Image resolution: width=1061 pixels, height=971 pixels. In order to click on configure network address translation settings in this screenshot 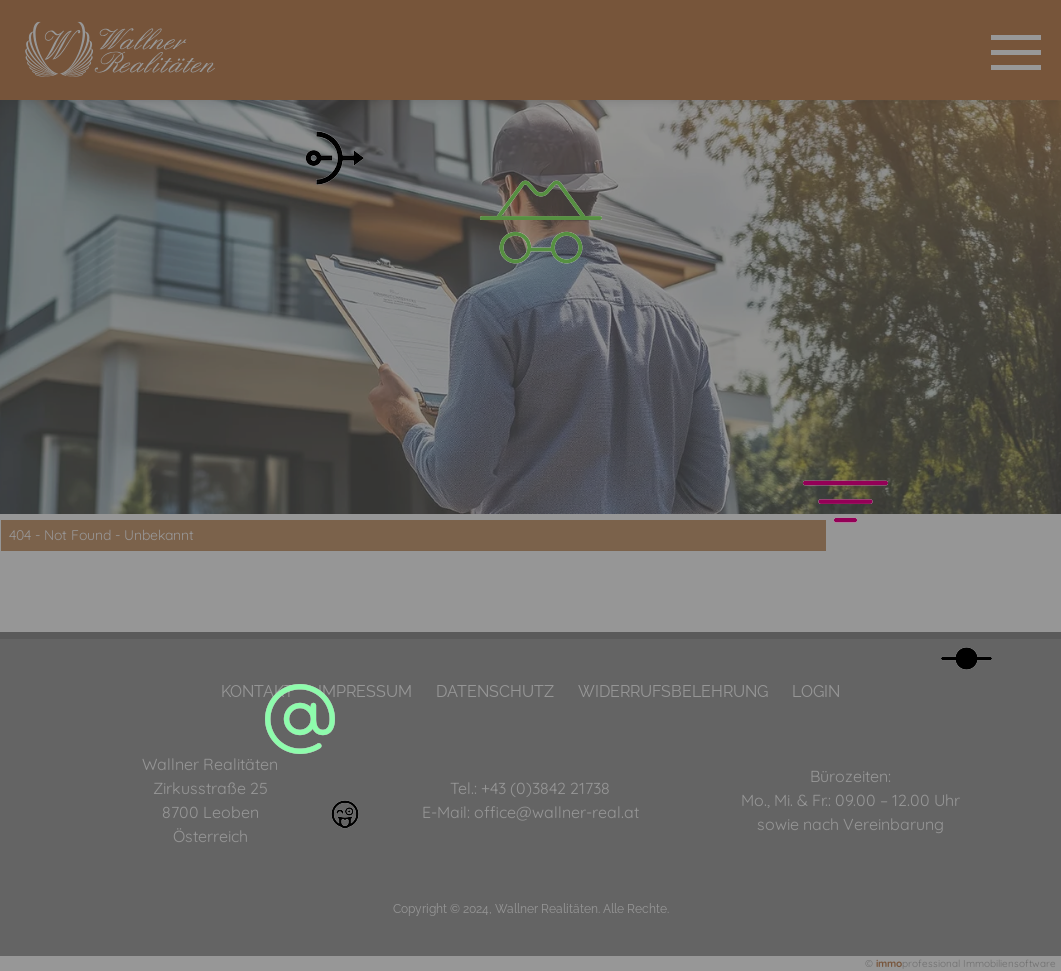, I will do `click(335, 158)`.